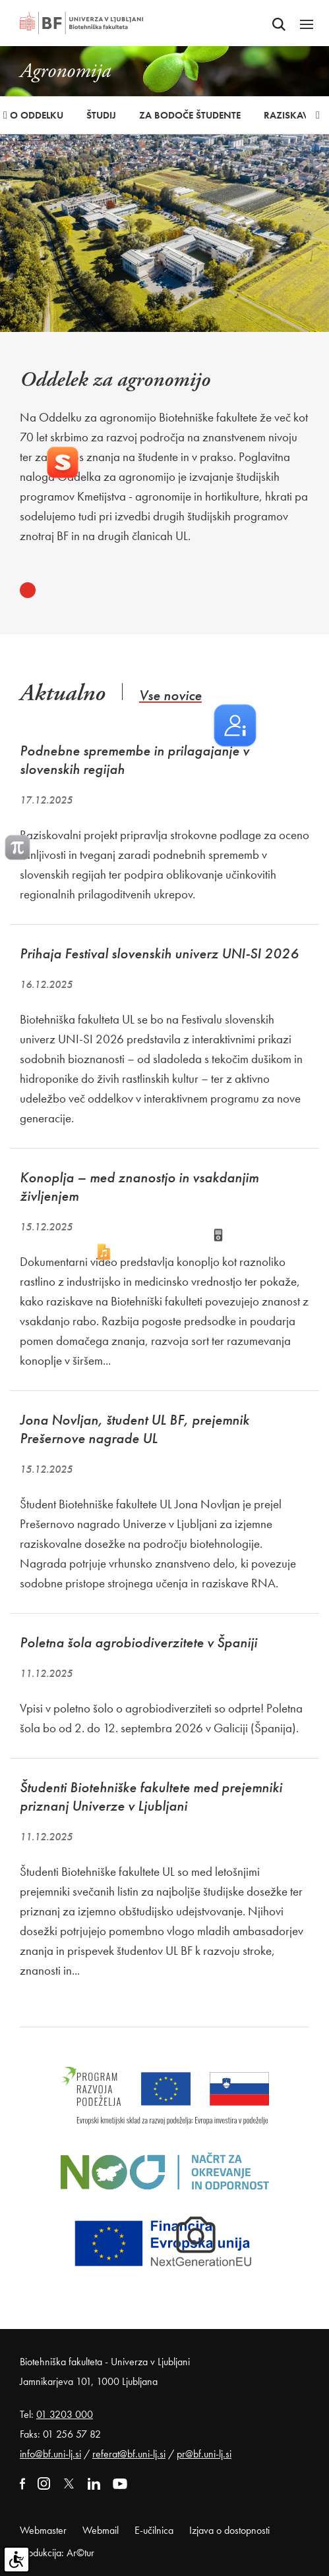 This screenshot has height=2576, width=329. What do you see at coordinates (63, 462) in the screenshot?
I see `open sogou pinyin input method` at bounding box center [63, 462].